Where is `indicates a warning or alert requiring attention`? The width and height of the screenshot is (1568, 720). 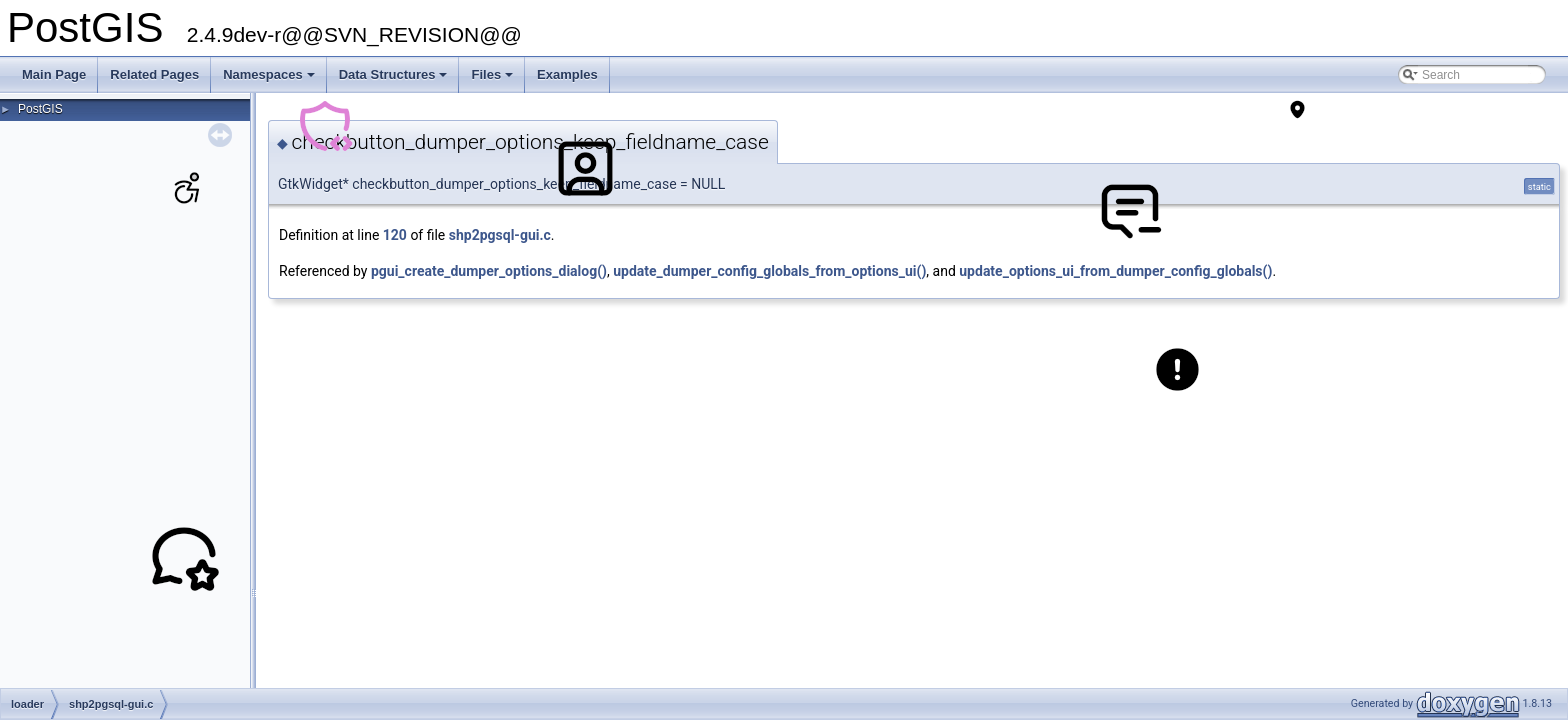 indicates a warning or alert requiring attention is located at coordinates (1177, 369).